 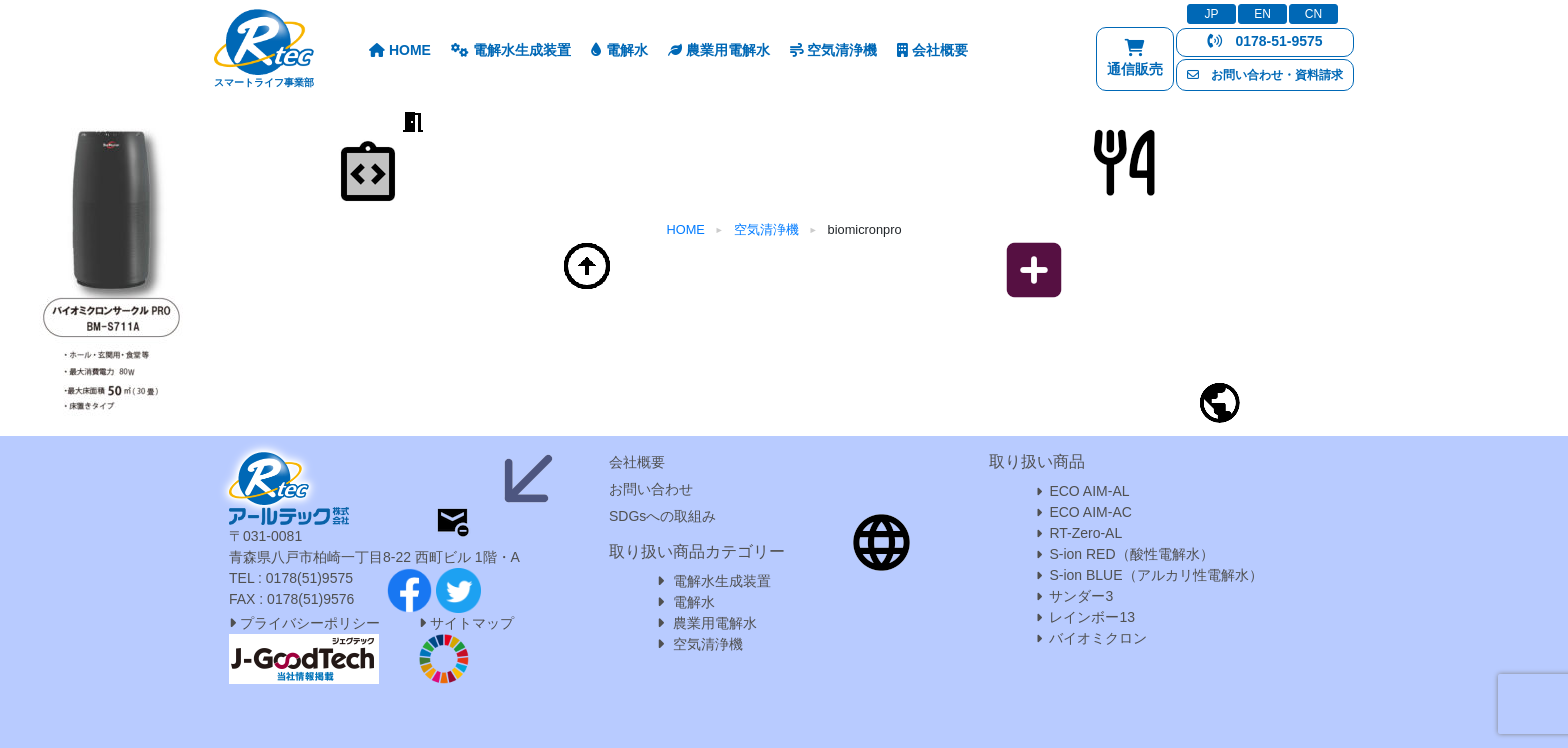 What do you see at coordinates (452, 523) in the screenshot?
I see `unsubscribe from a mailing list` at bounding box center [452, 523].